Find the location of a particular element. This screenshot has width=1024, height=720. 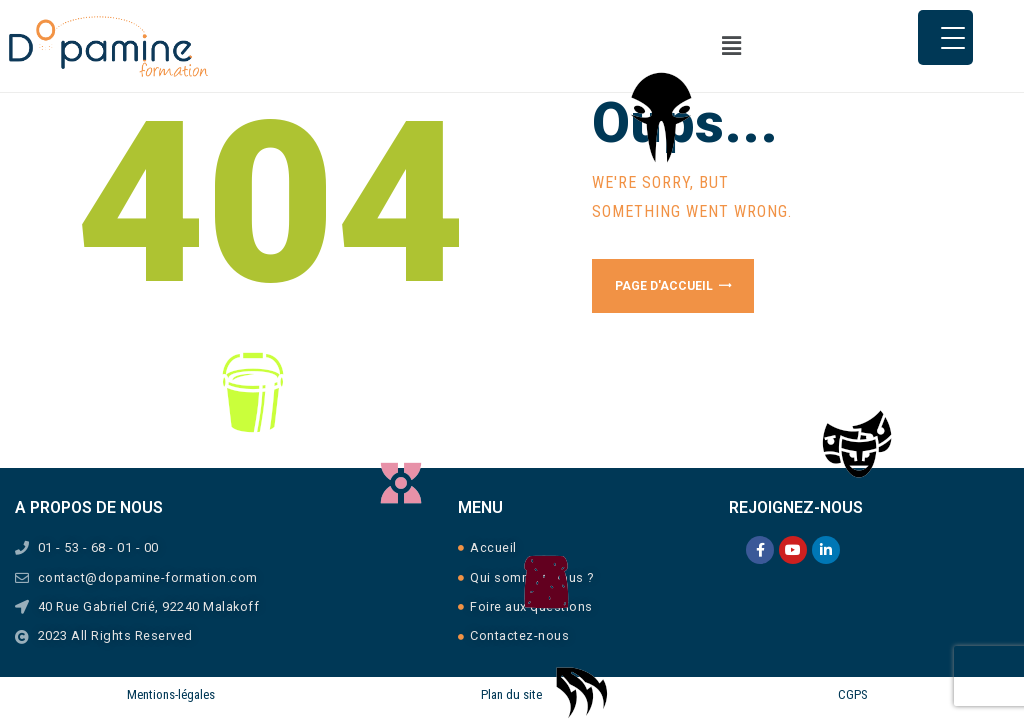

select barbed nails ability or attack is located at coordinates (582, 693).